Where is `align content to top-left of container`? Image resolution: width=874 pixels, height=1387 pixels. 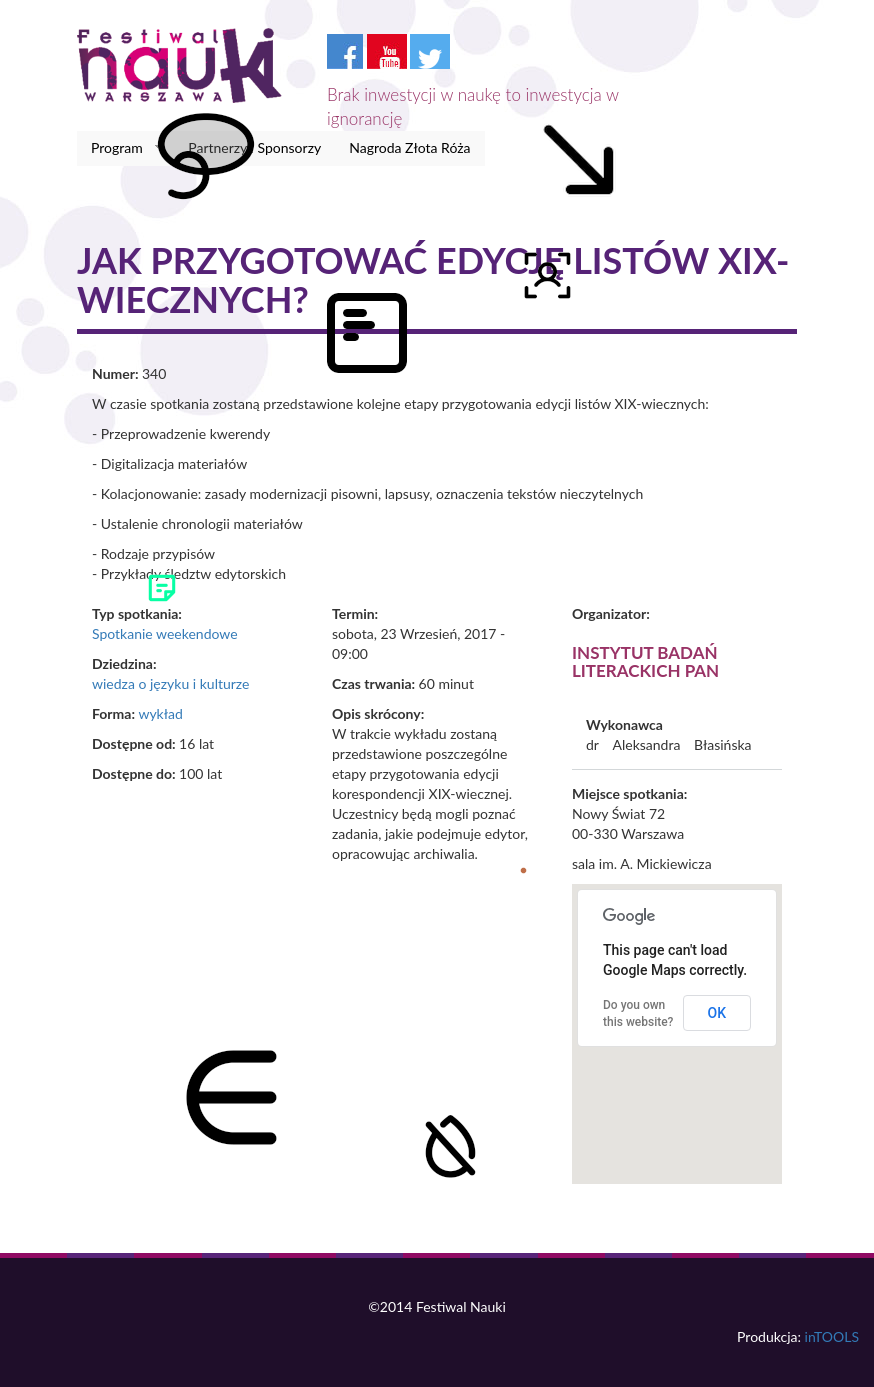
align content to top-left of container is located at coordinates (367, 333).